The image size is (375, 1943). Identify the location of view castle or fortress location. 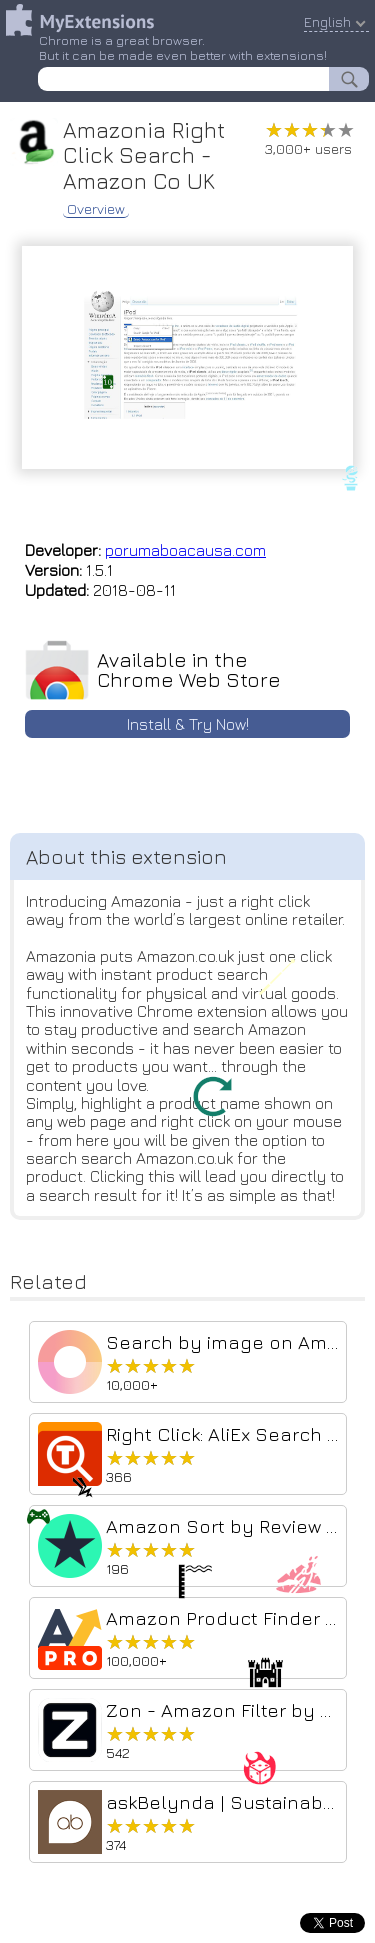
(265, 1670).